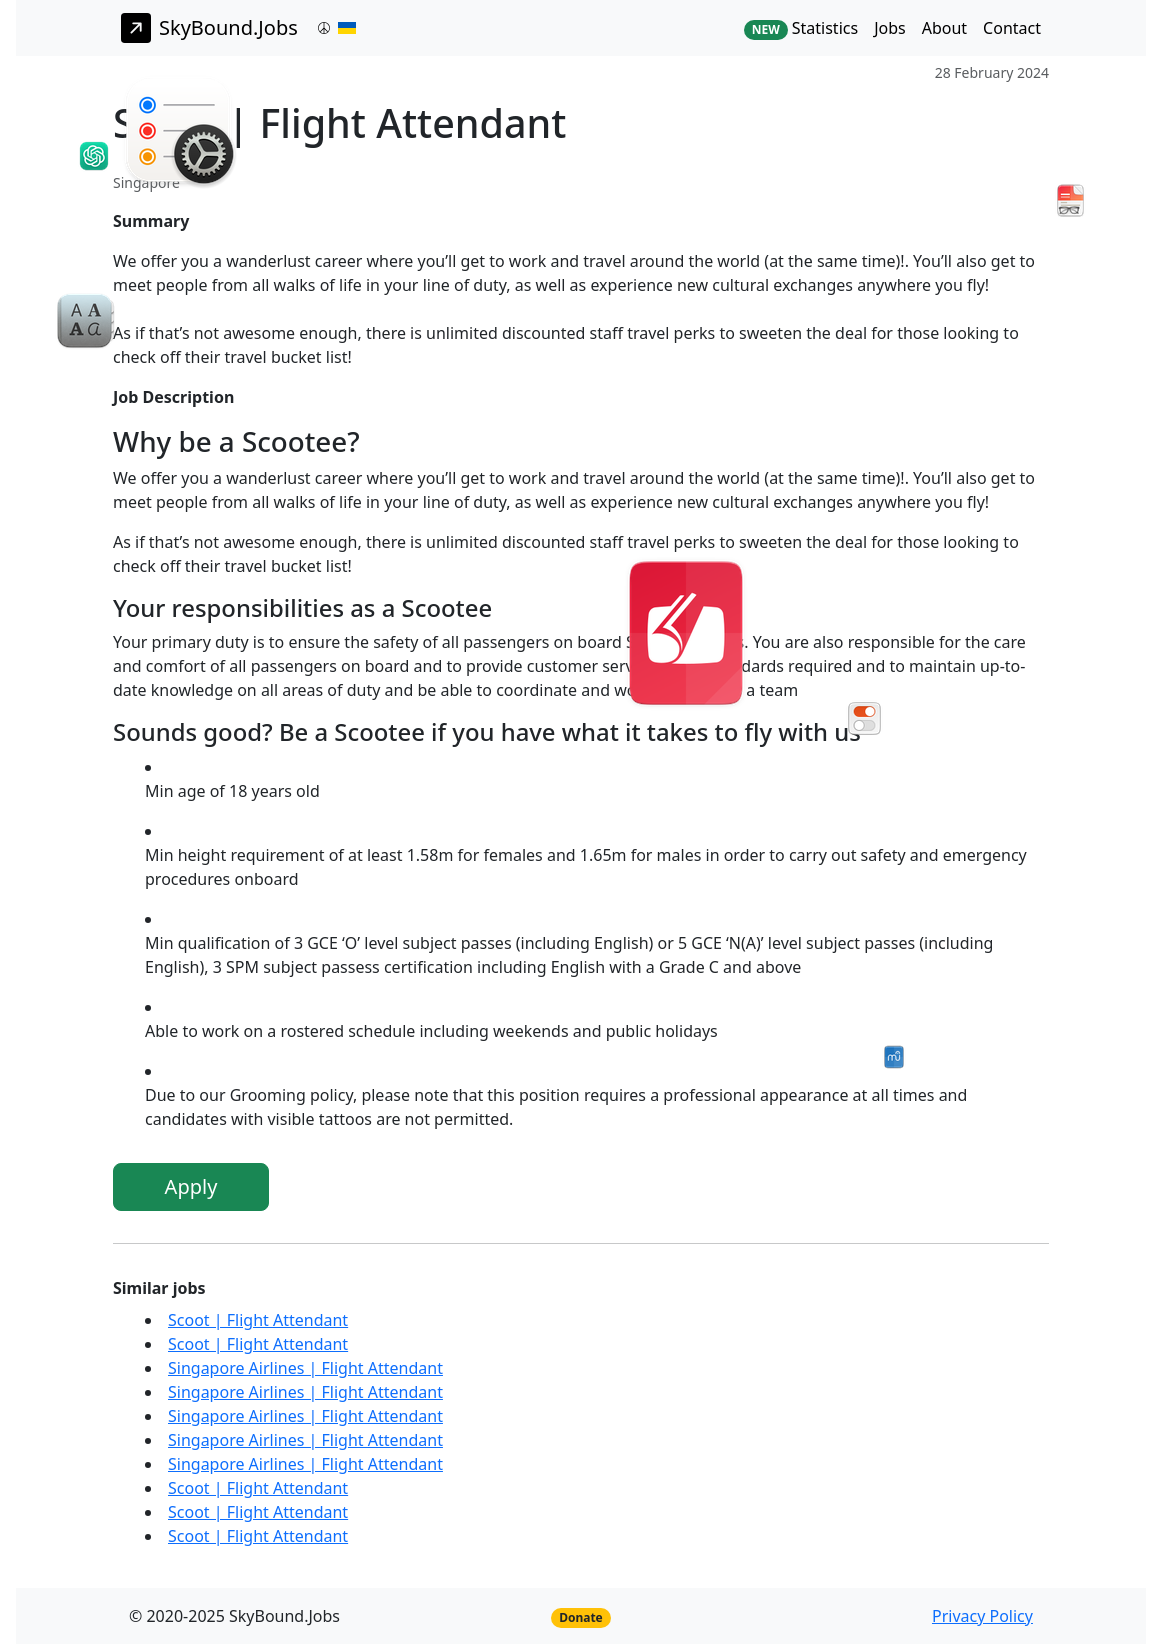  What do you see at coordinates (84, 320) in the screenshot?
I see `open font book to manage installed fonts` at bounding box center [84, 320].